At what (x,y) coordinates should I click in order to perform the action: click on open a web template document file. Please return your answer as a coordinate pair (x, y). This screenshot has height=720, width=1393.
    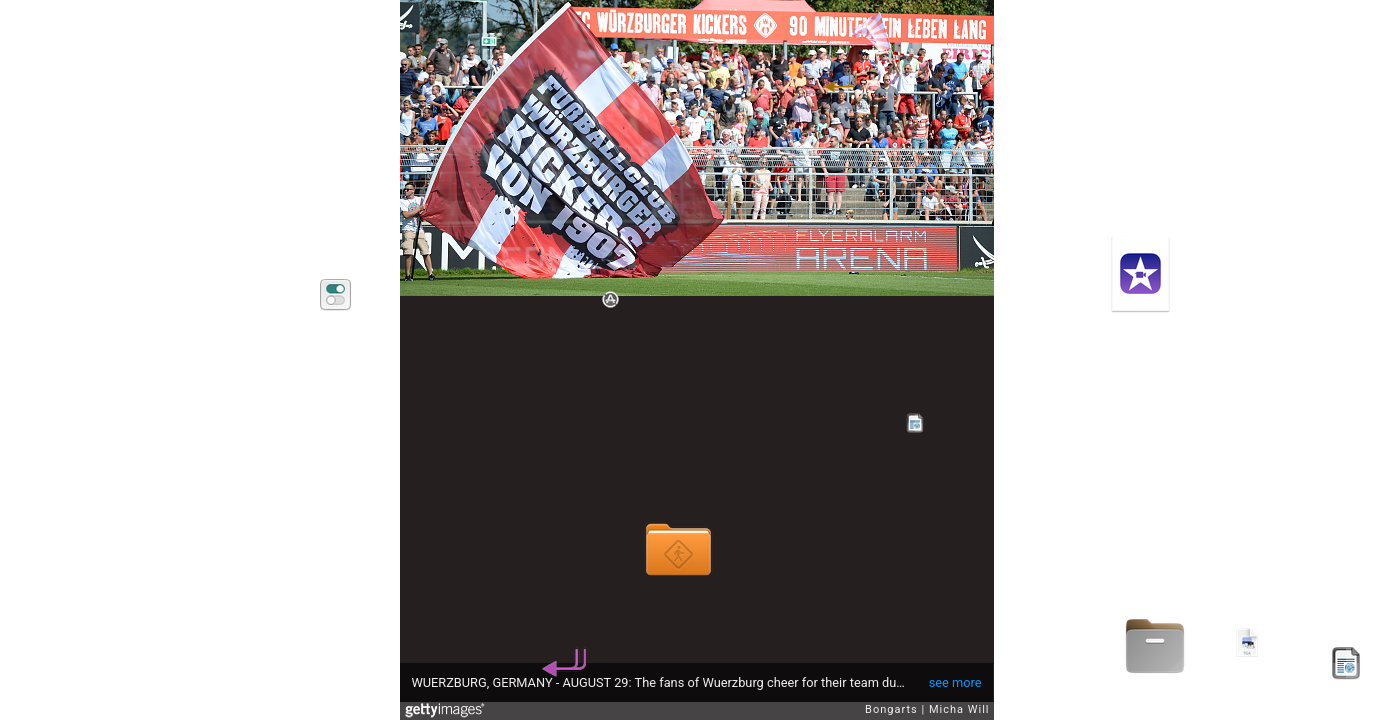
    Looking at the image, I should click on (915, 423).